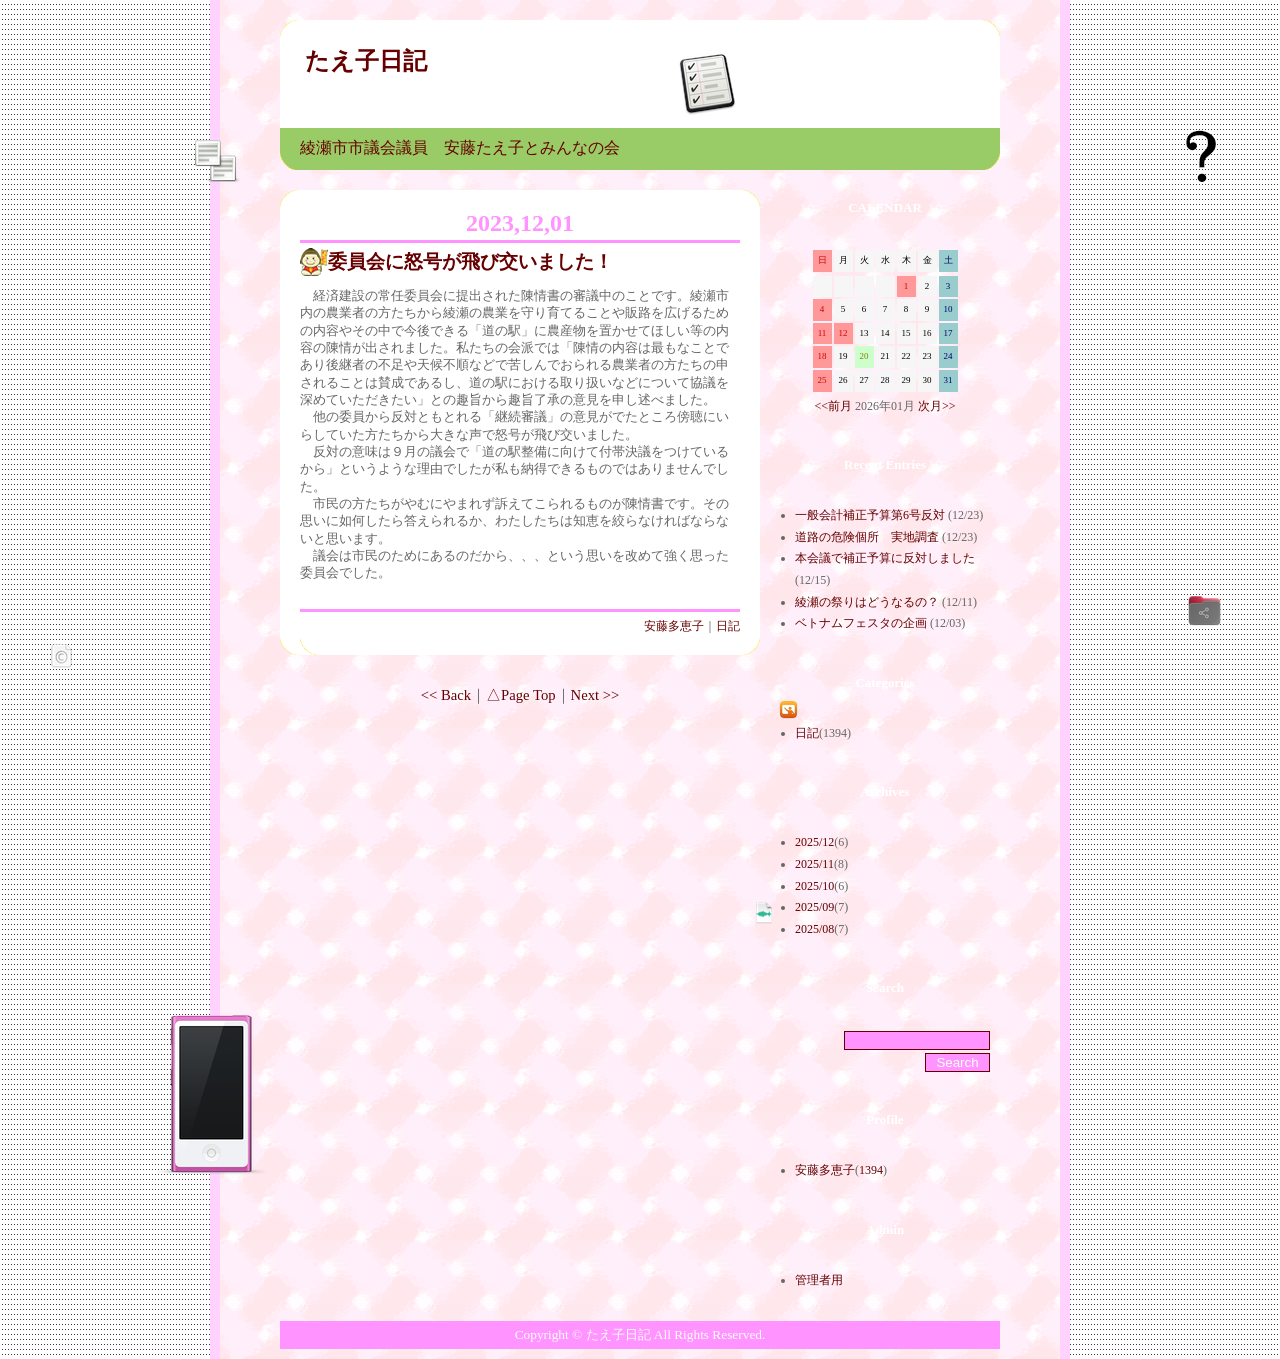 Image resolution: width=1280 pixels, height=1359 pixels. I want to click on access your public shared files folder, so click(1204, 610).